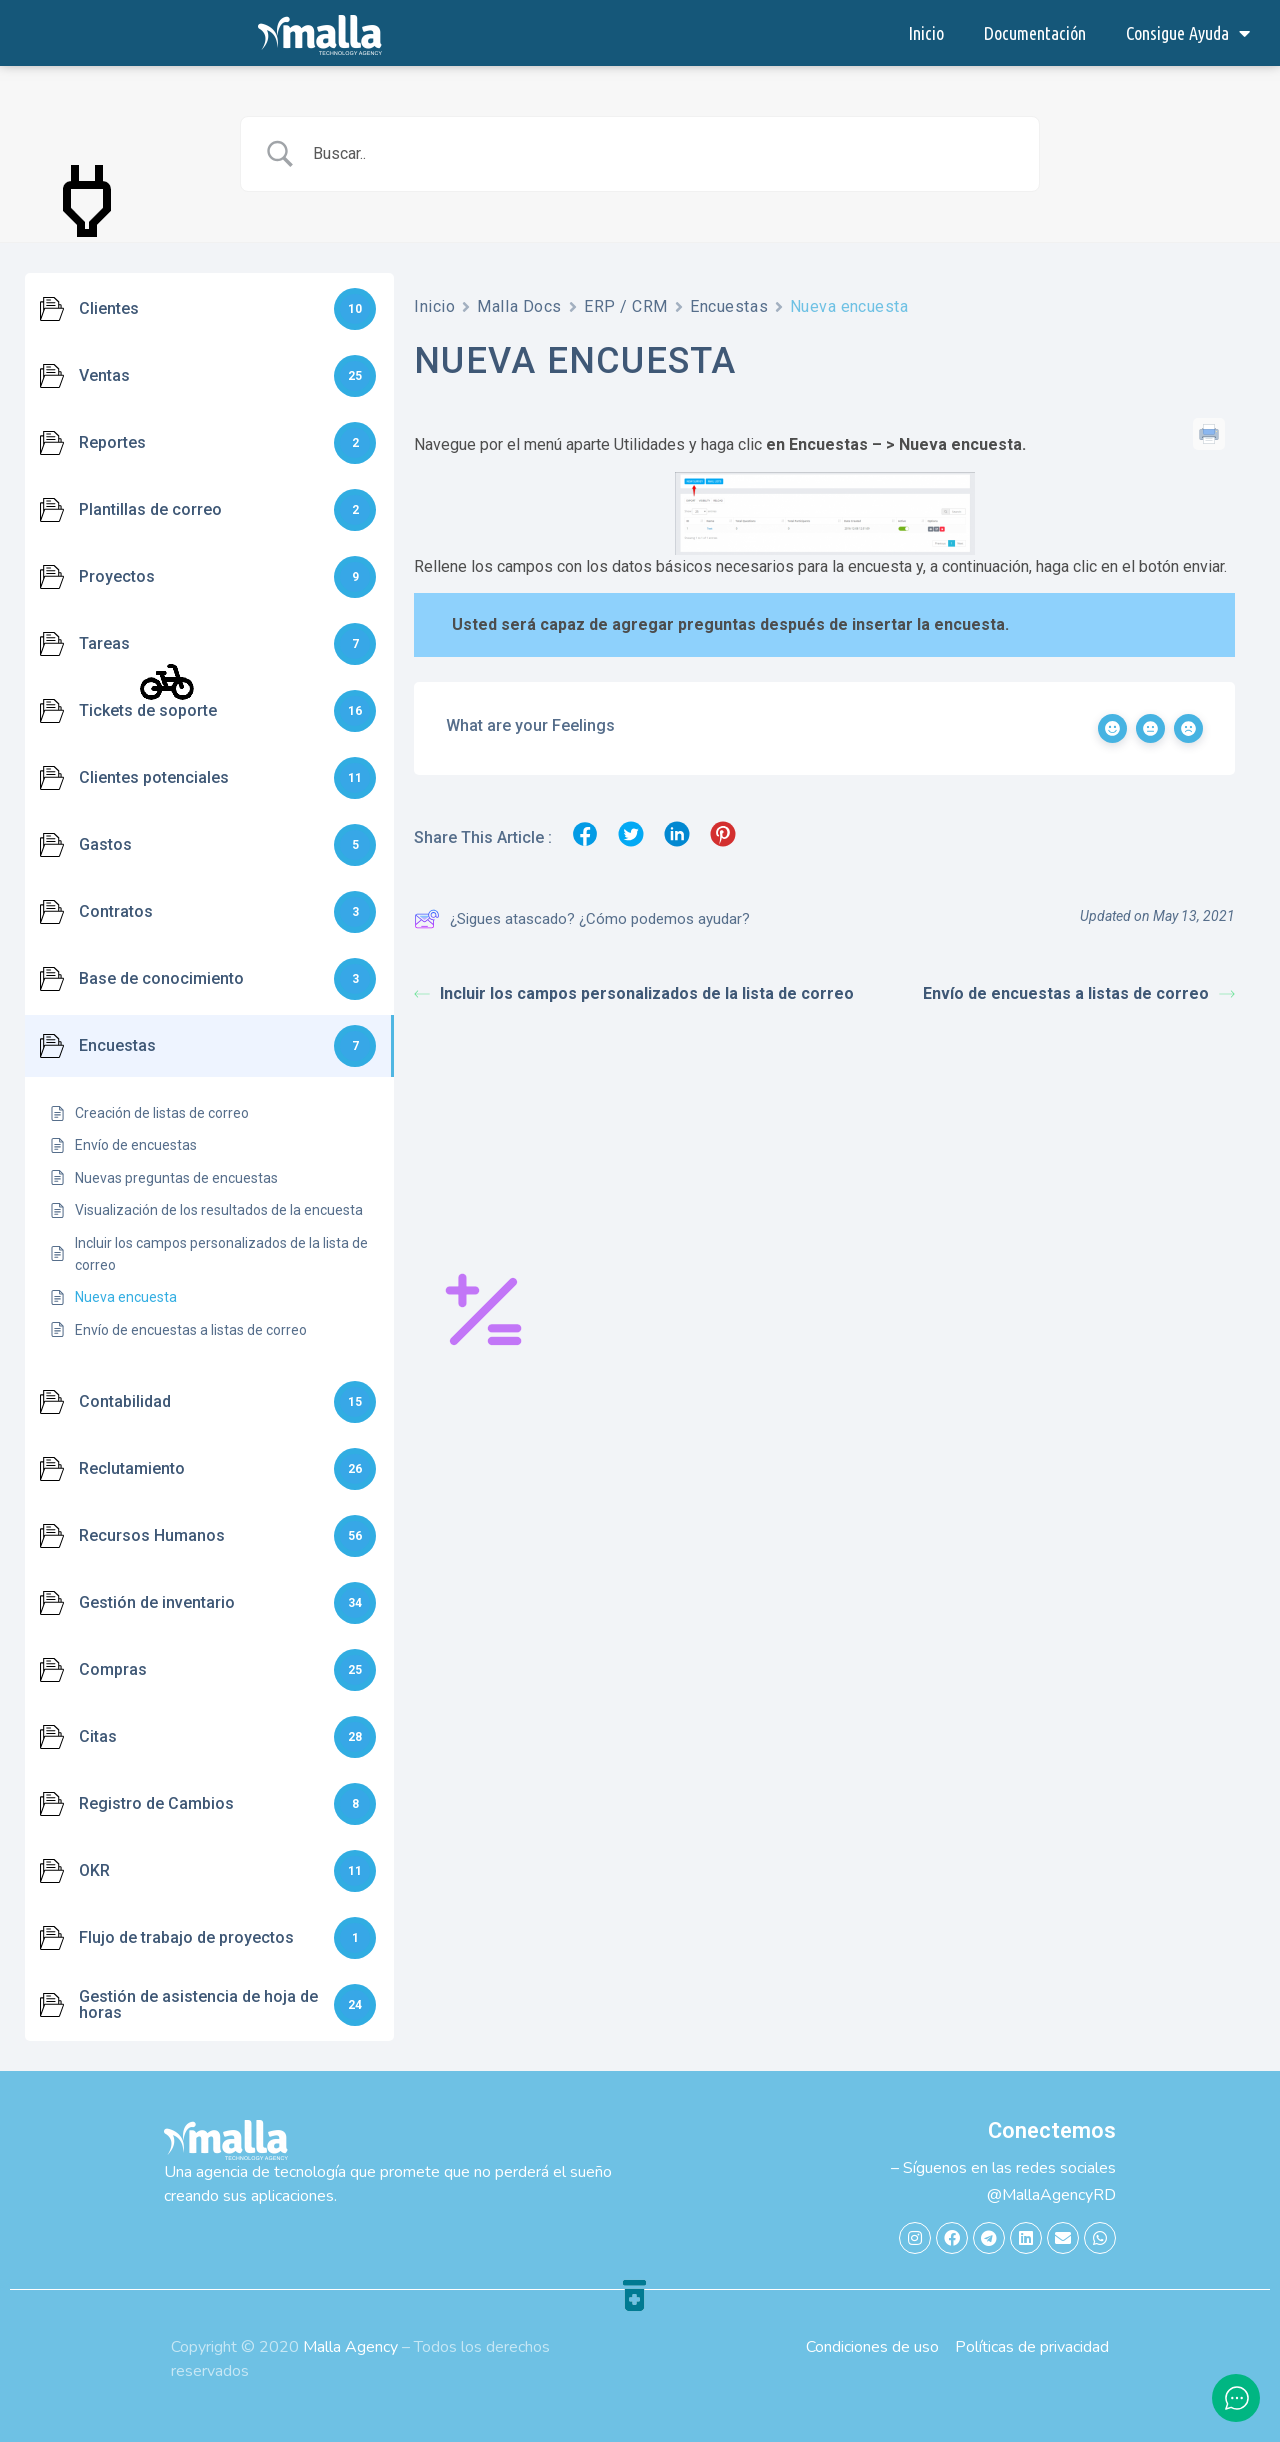  I want to click on view prescription or medication details, so click(634, 2295).